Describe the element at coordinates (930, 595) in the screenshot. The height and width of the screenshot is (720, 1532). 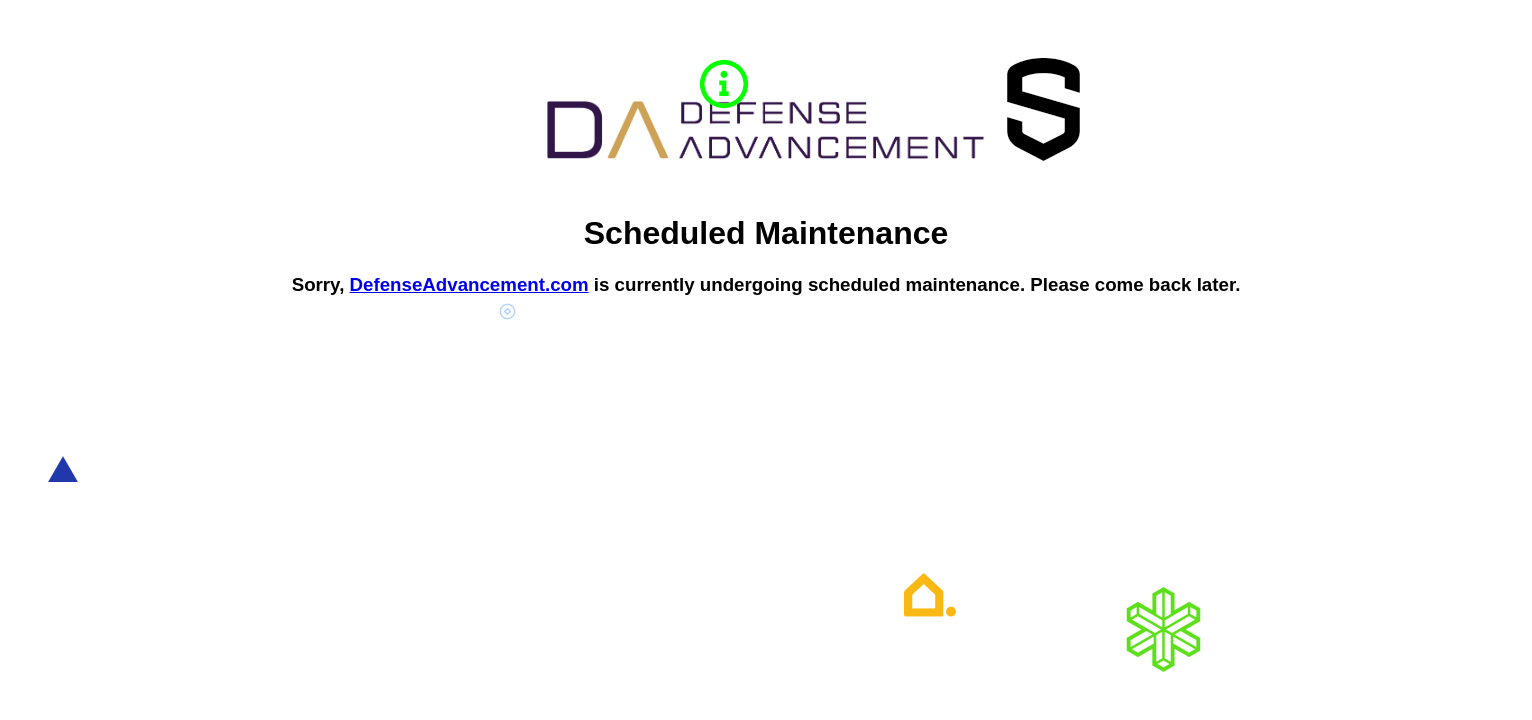
I see `open the vivint smart home app` at that location.